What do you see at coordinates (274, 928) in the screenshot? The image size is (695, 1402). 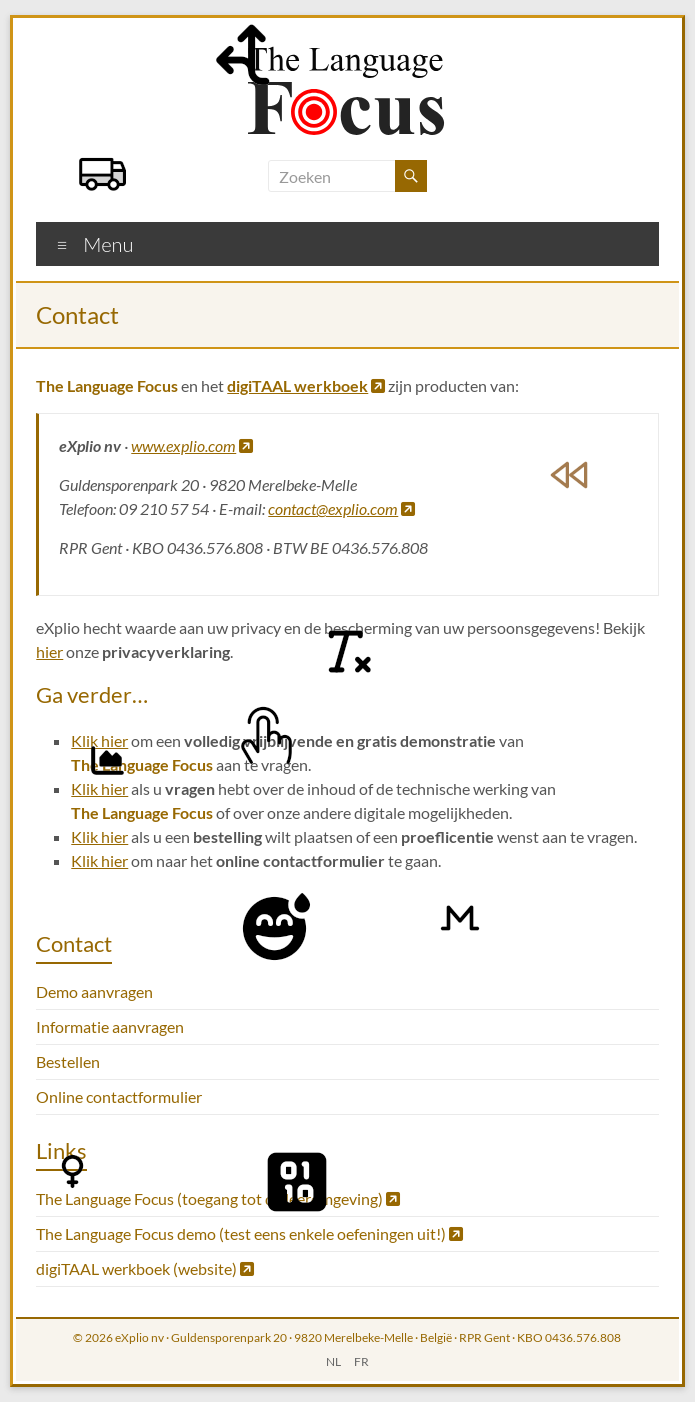 I see `indicates nervous or awkward reaction` at bounding box center [274, 928].